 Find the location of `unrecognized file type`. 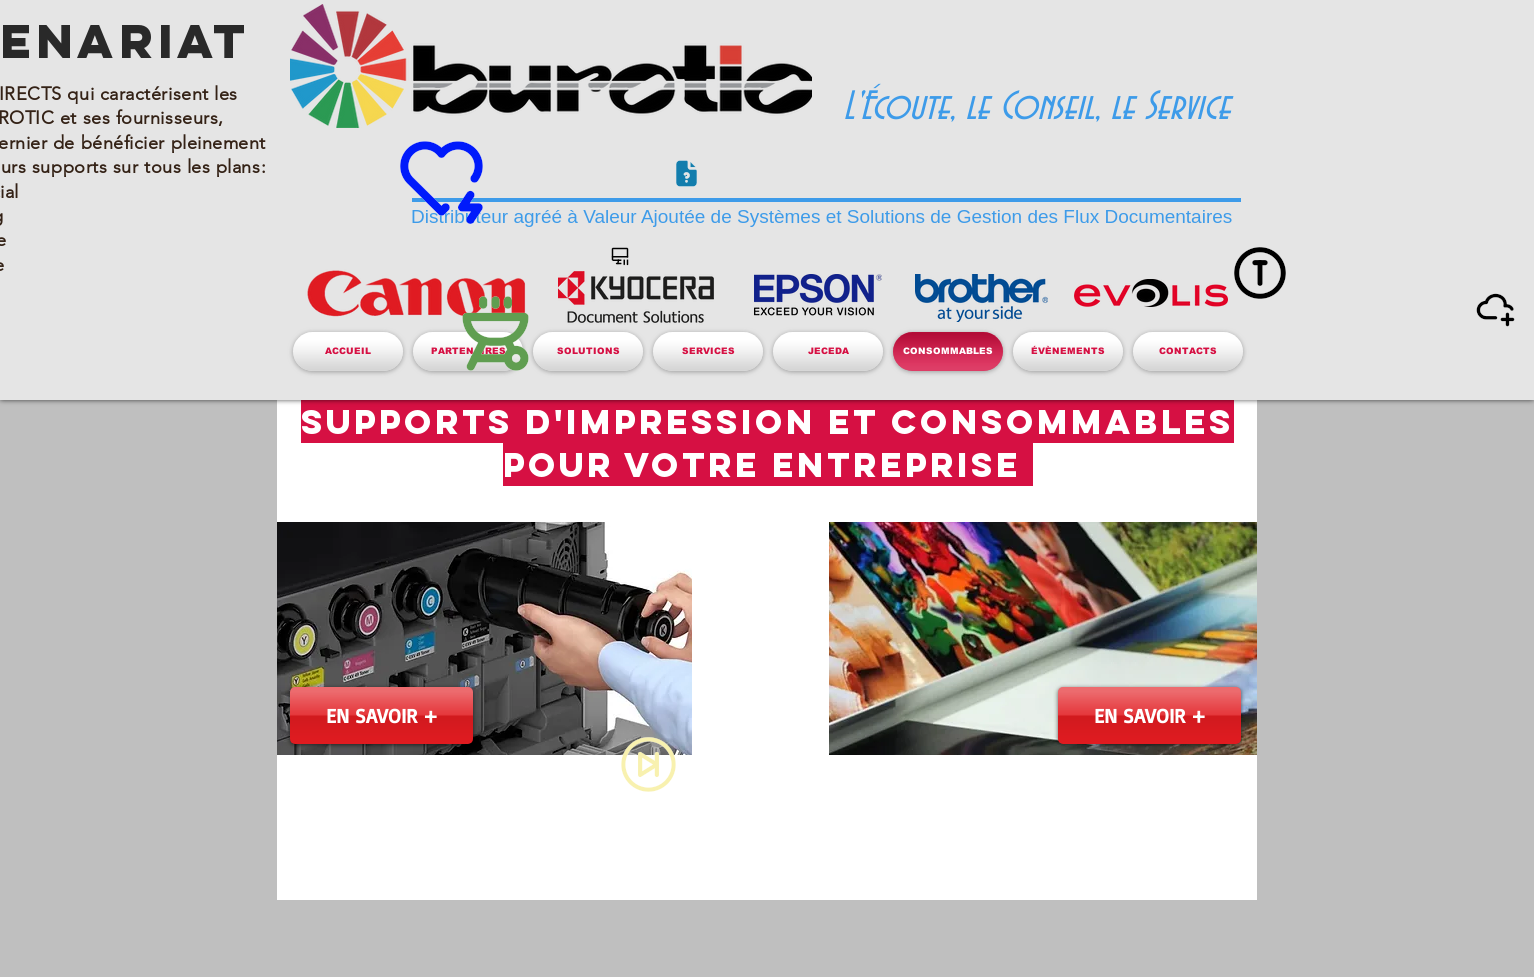

unrecognized file type is located at coordinates (686, 173).